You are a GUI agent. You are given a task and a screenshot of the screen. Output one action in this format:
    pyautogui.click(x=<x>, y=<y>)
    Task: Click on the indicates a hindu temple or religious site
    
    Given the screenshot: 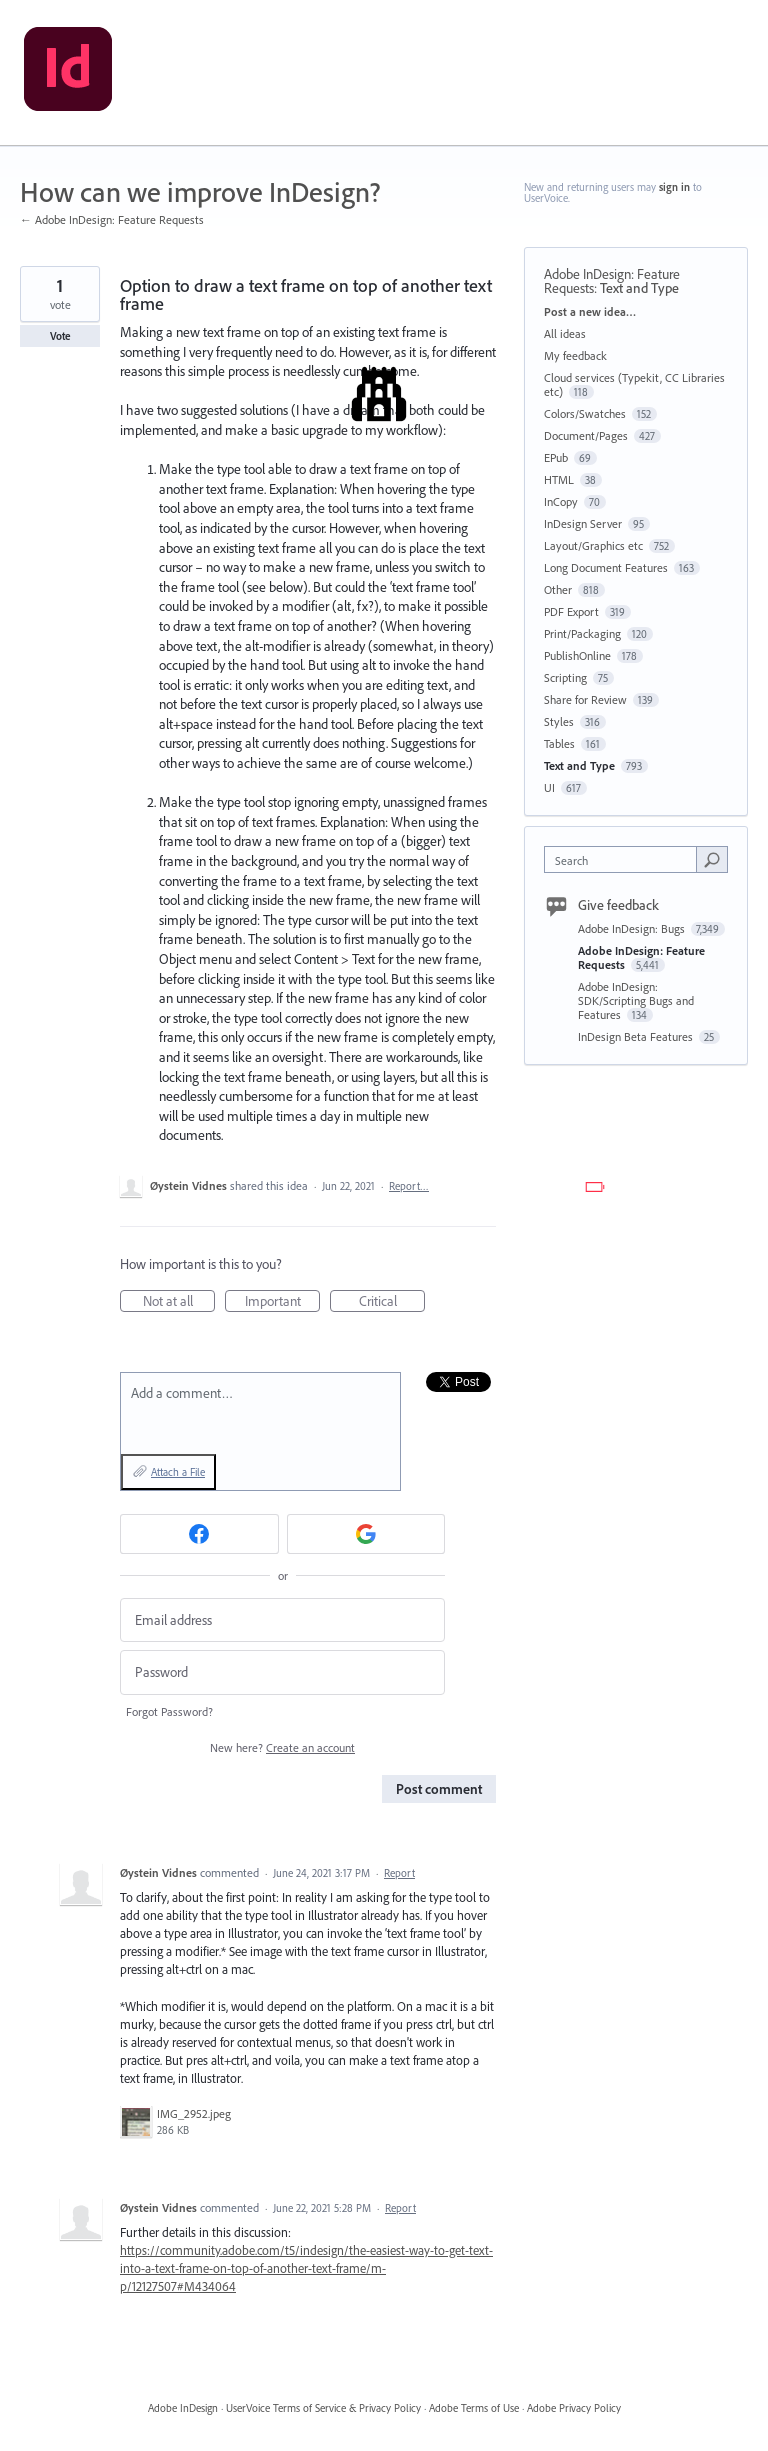 What is the action you would take?
    pyautogui.click(x=379, y=394)
    